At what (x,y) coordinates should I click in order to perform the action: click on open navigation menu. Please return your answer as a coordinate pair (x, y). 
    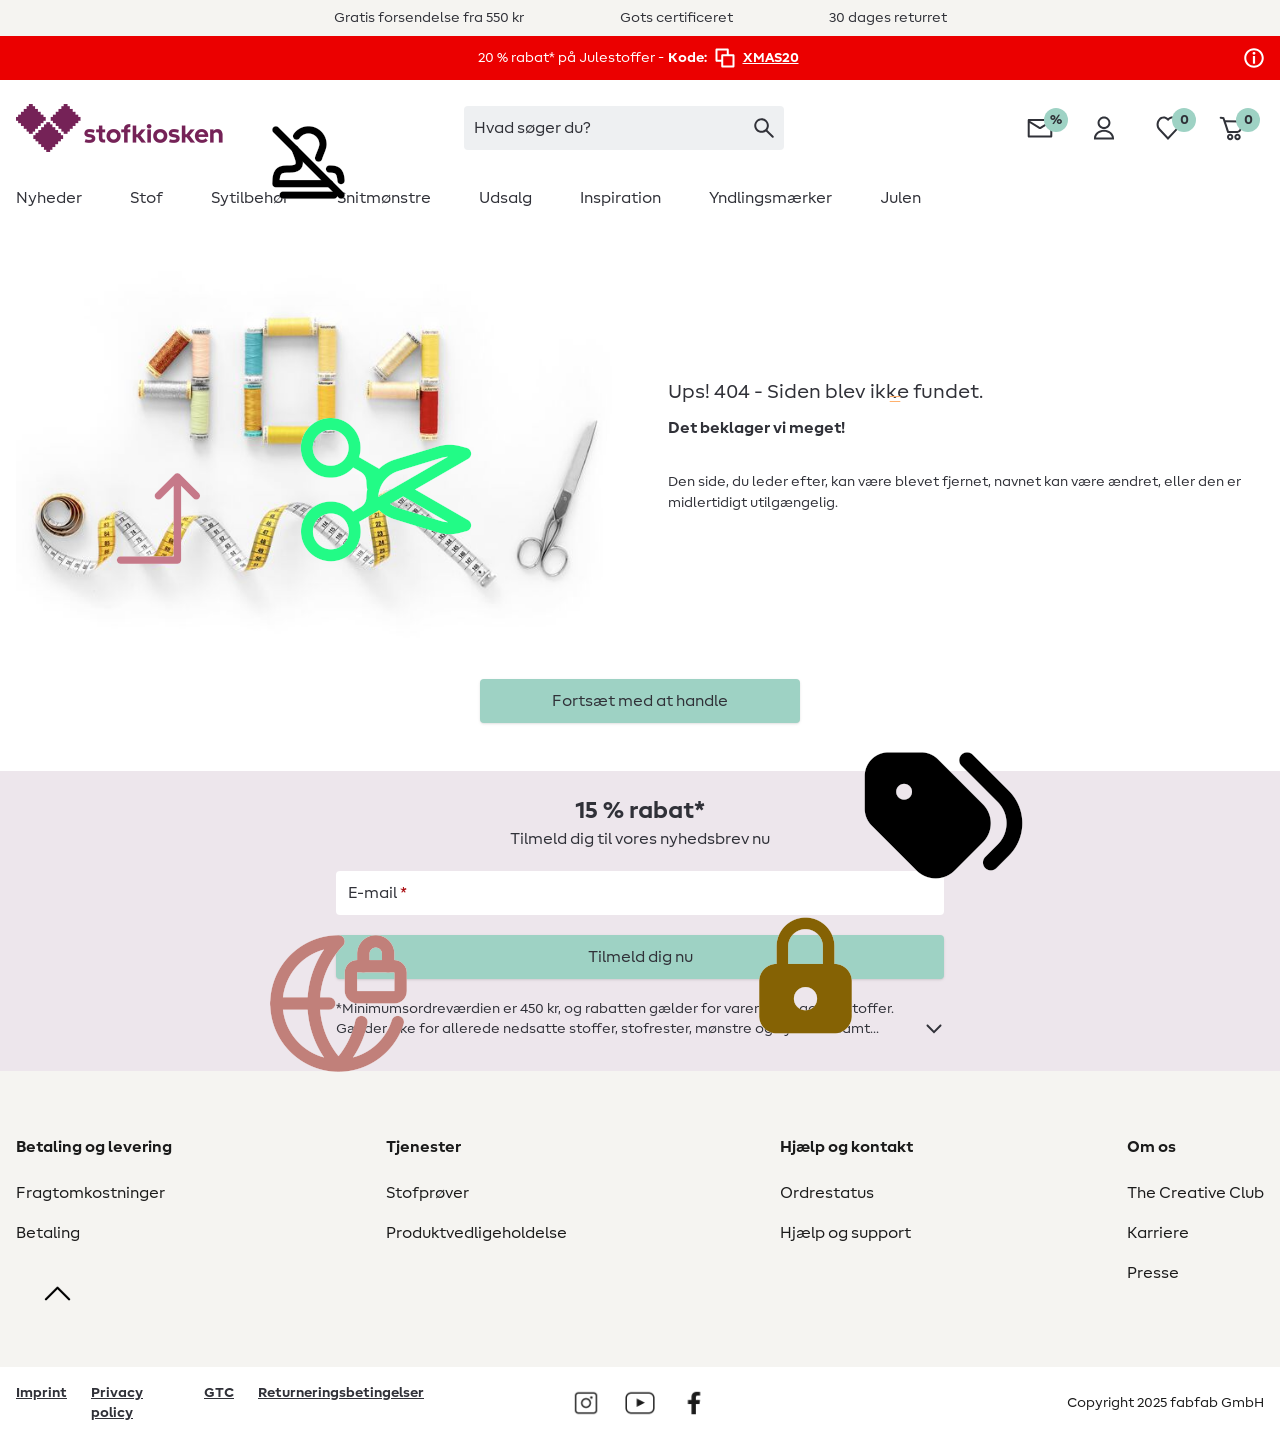
    Looking at the image, I should click on (895, 399).